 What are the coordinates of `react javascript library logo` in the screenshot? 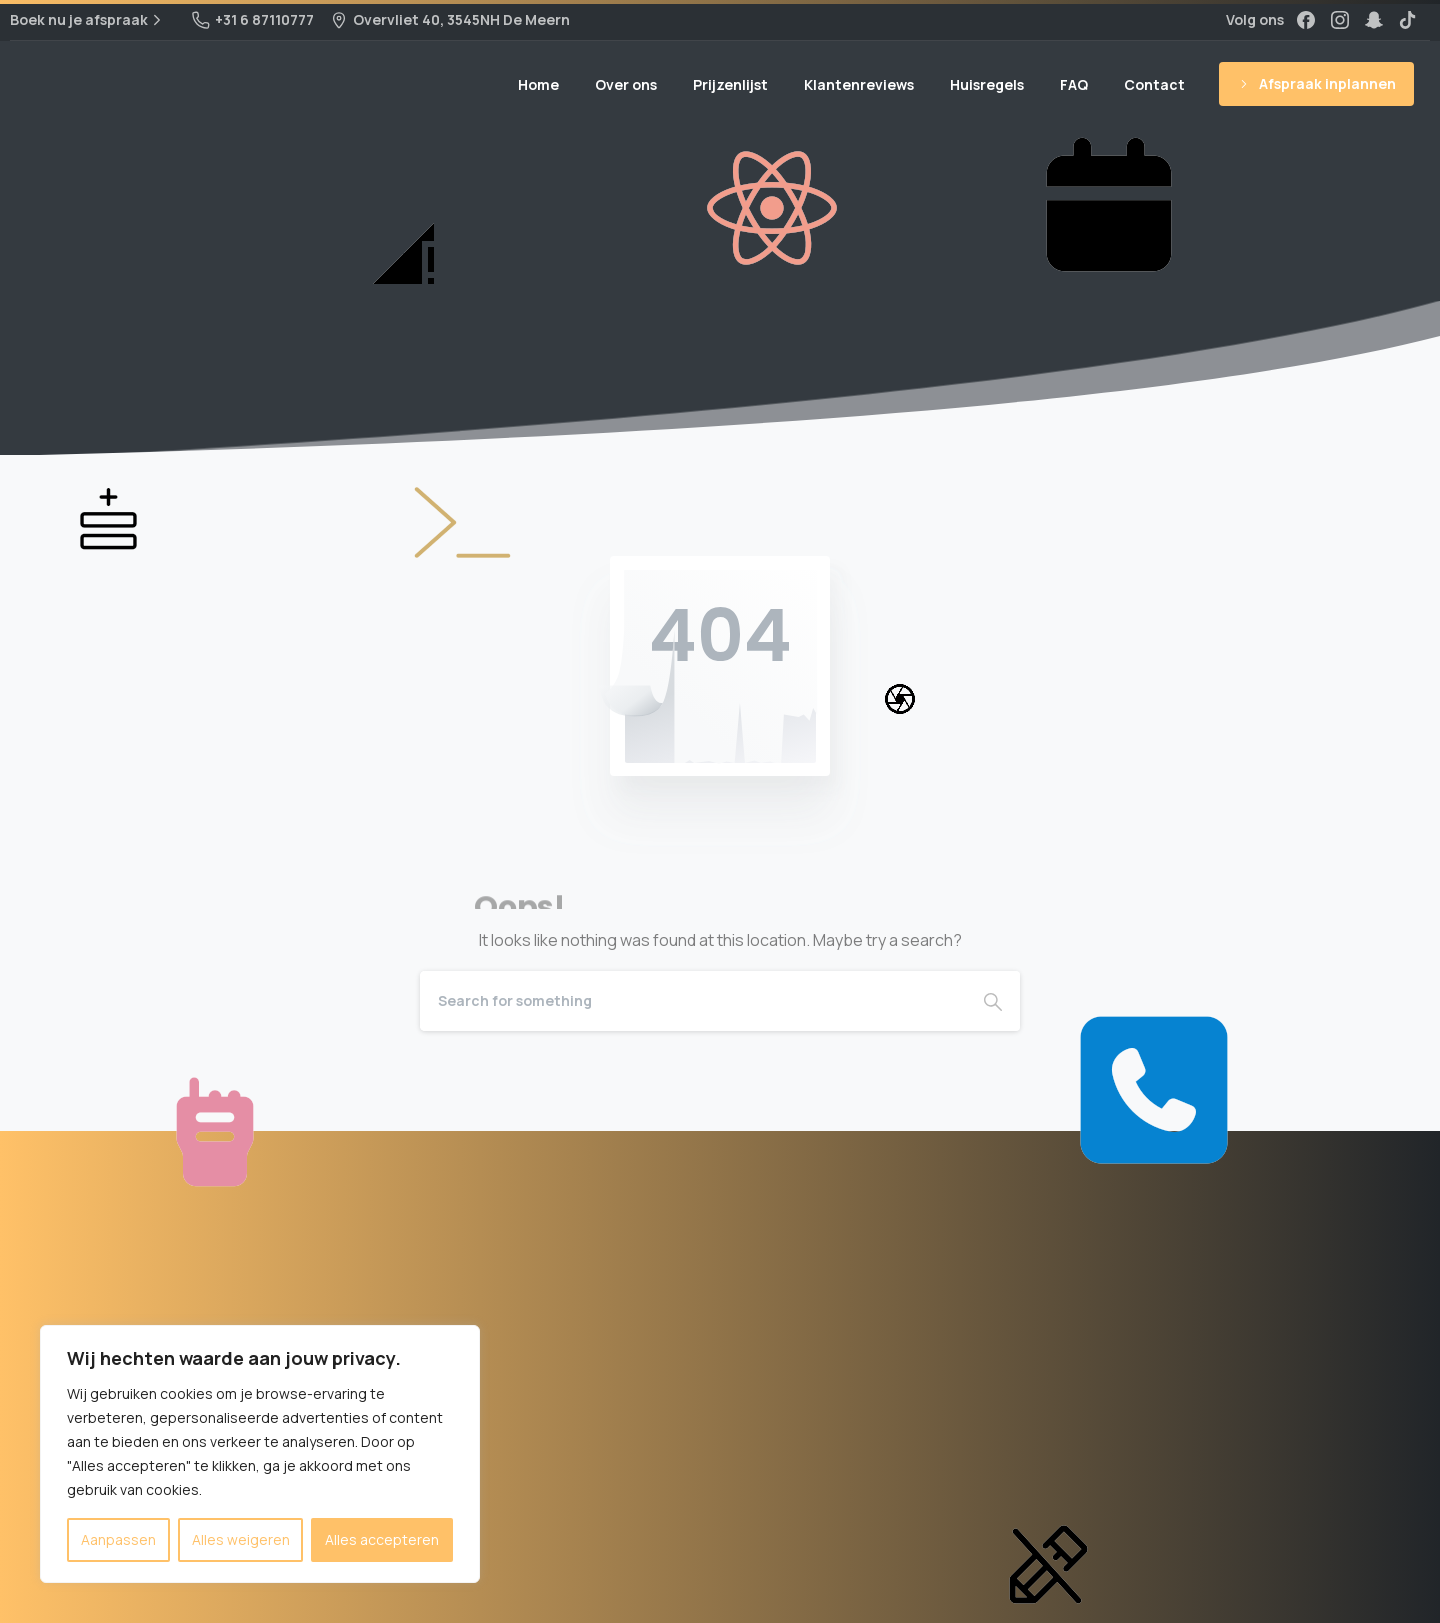 It's located at (772, 208).